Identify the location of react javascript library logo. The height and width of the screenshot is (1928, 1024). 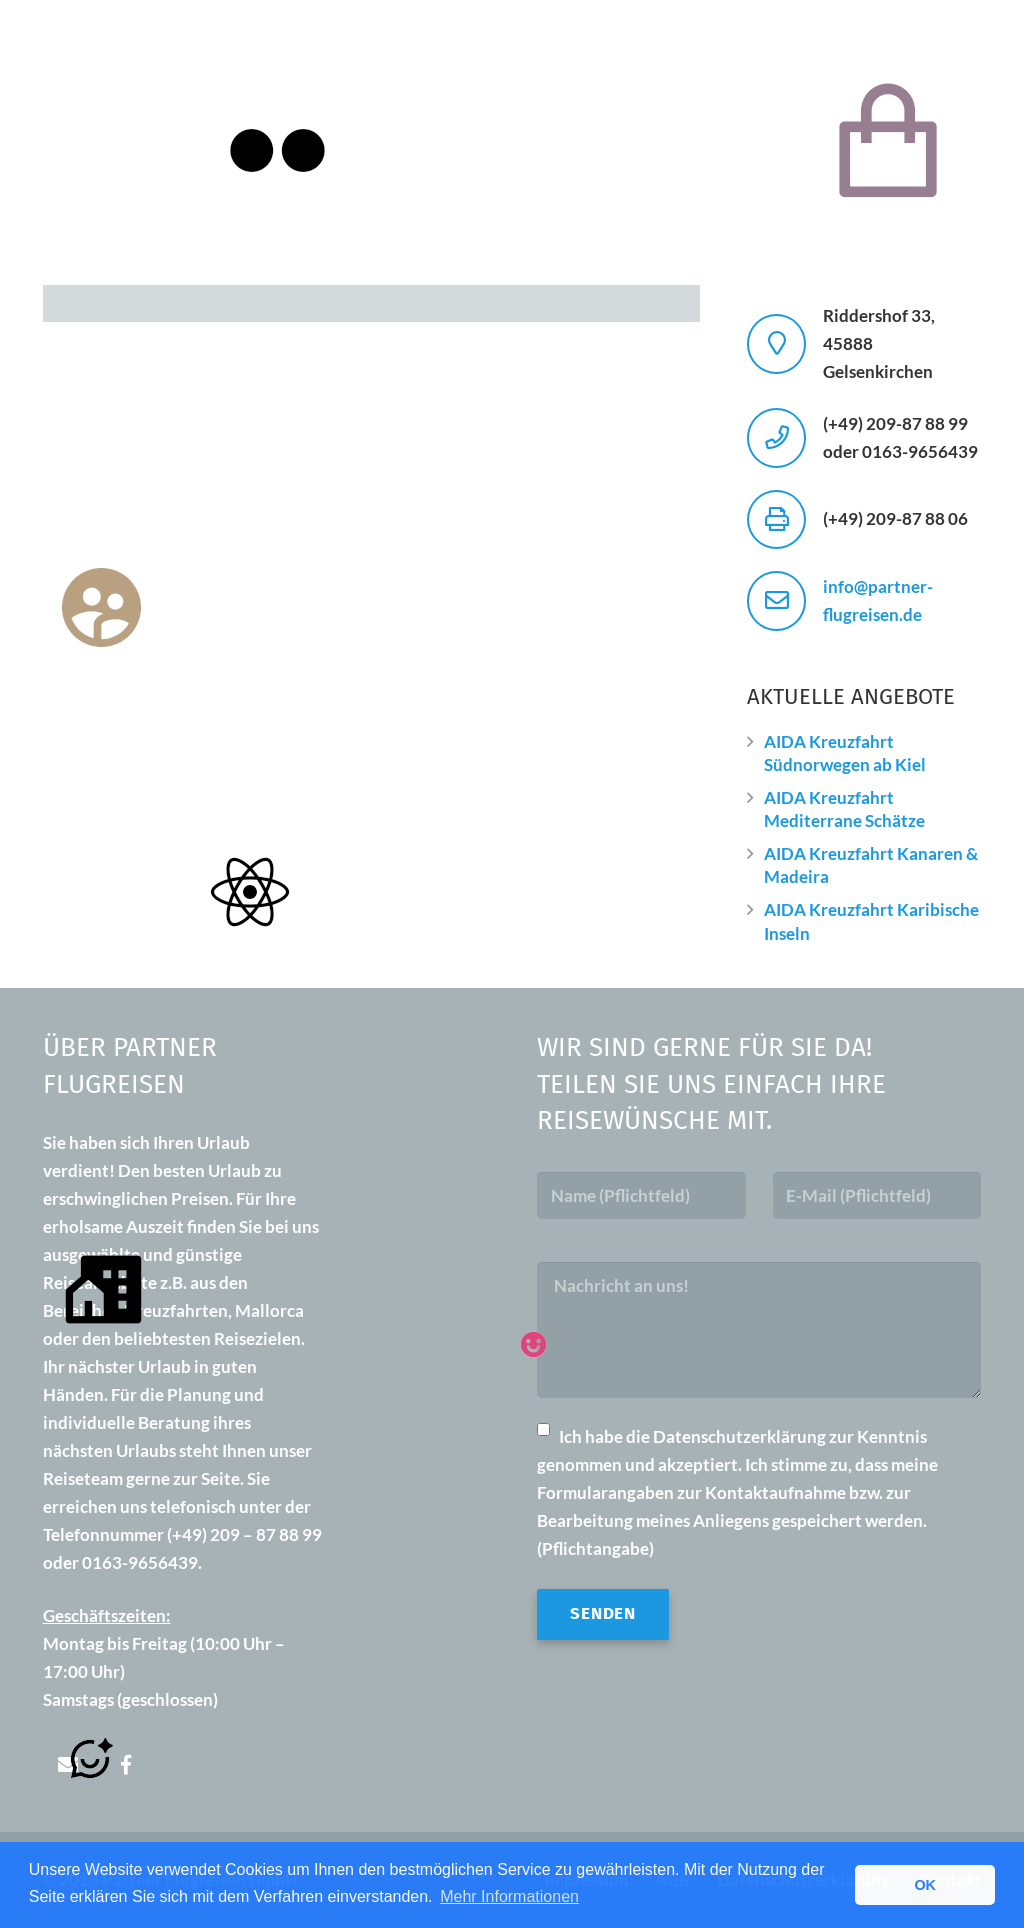
(250, 892).